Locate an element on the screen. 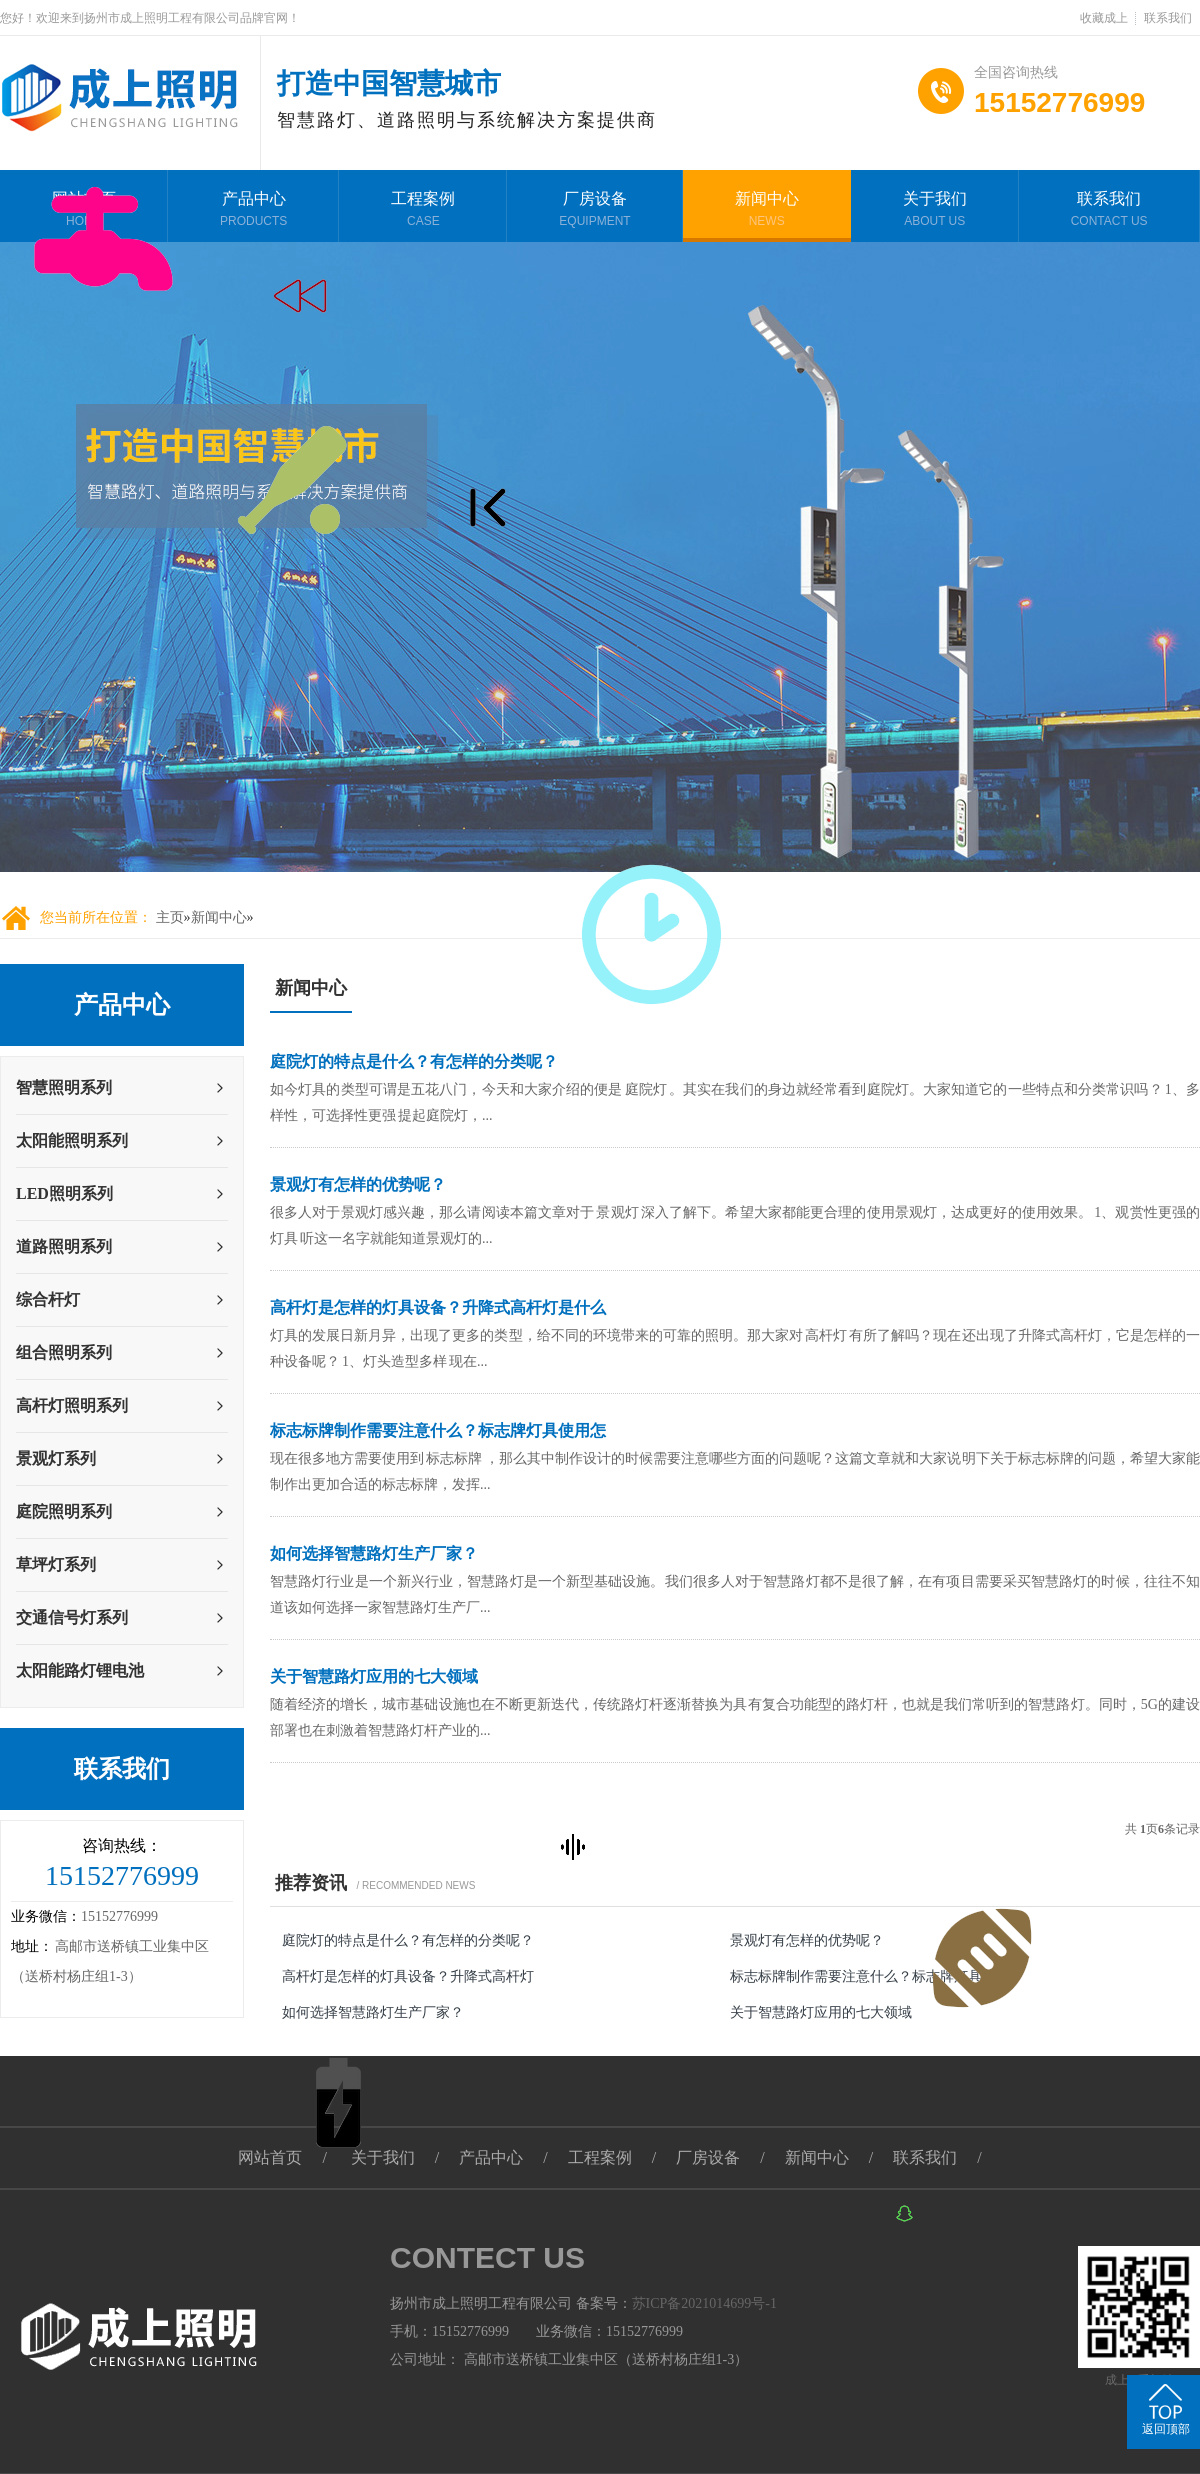 The width and height of the screenshot is (1200, 2474). rewind or skip backward in media playback is located at coordinates (302, 296).